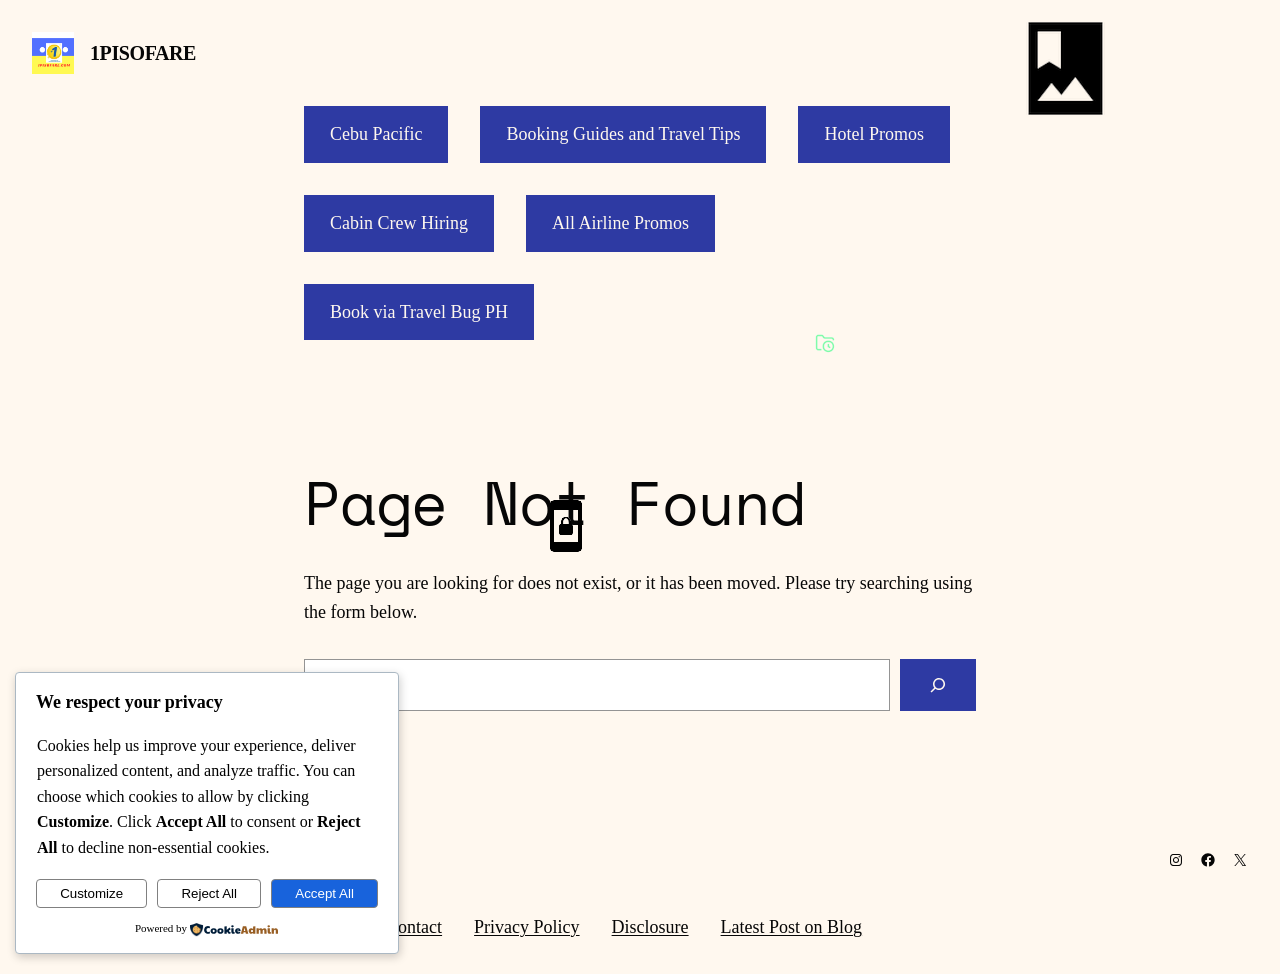 The height and width of the screenshot is (974, 1280). What do you see at coordinates (825, 343) in the screenshot?
I see `view file history or recent activity` at bounding box center [825, 343].